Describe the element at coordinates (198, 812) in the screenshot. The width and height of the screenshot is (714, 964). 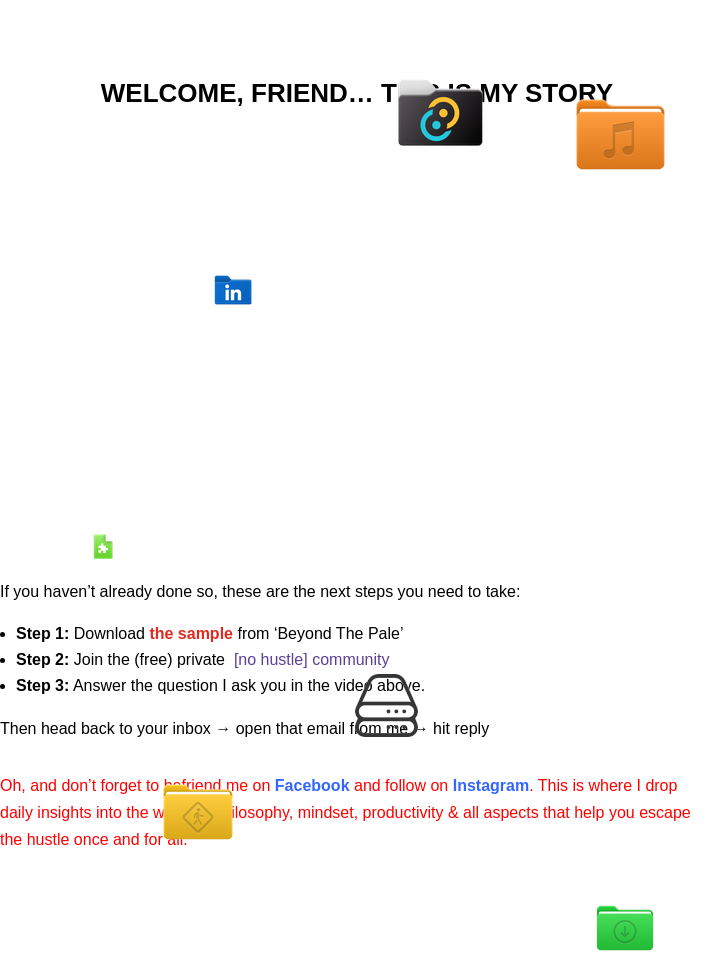
I see `access the public folder for shared files` at that location.